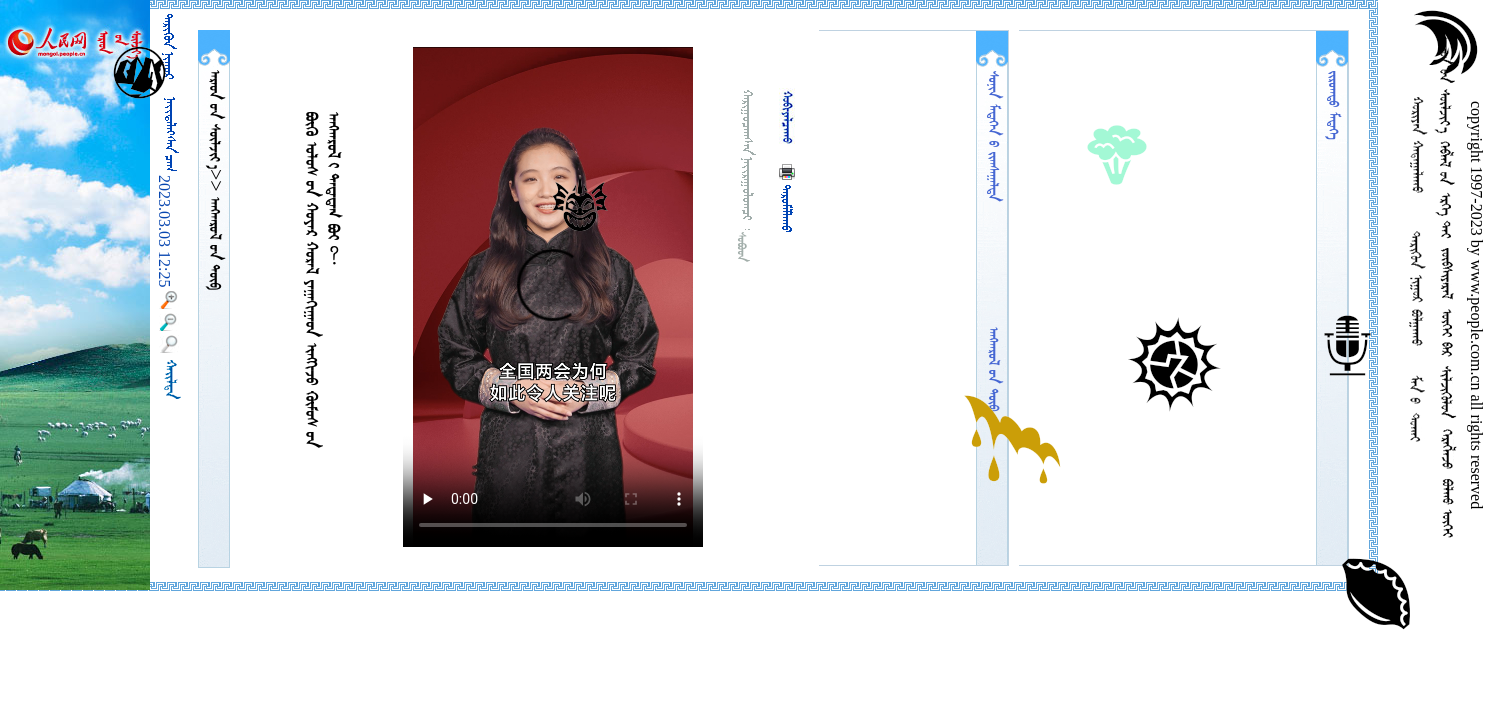 This screenshot has width=1489, height=720. What do you see at coordinates (139, 72) in the screenshot?
I see `indicates arctic or cold climate game environment` at bounding box center [139, 72].